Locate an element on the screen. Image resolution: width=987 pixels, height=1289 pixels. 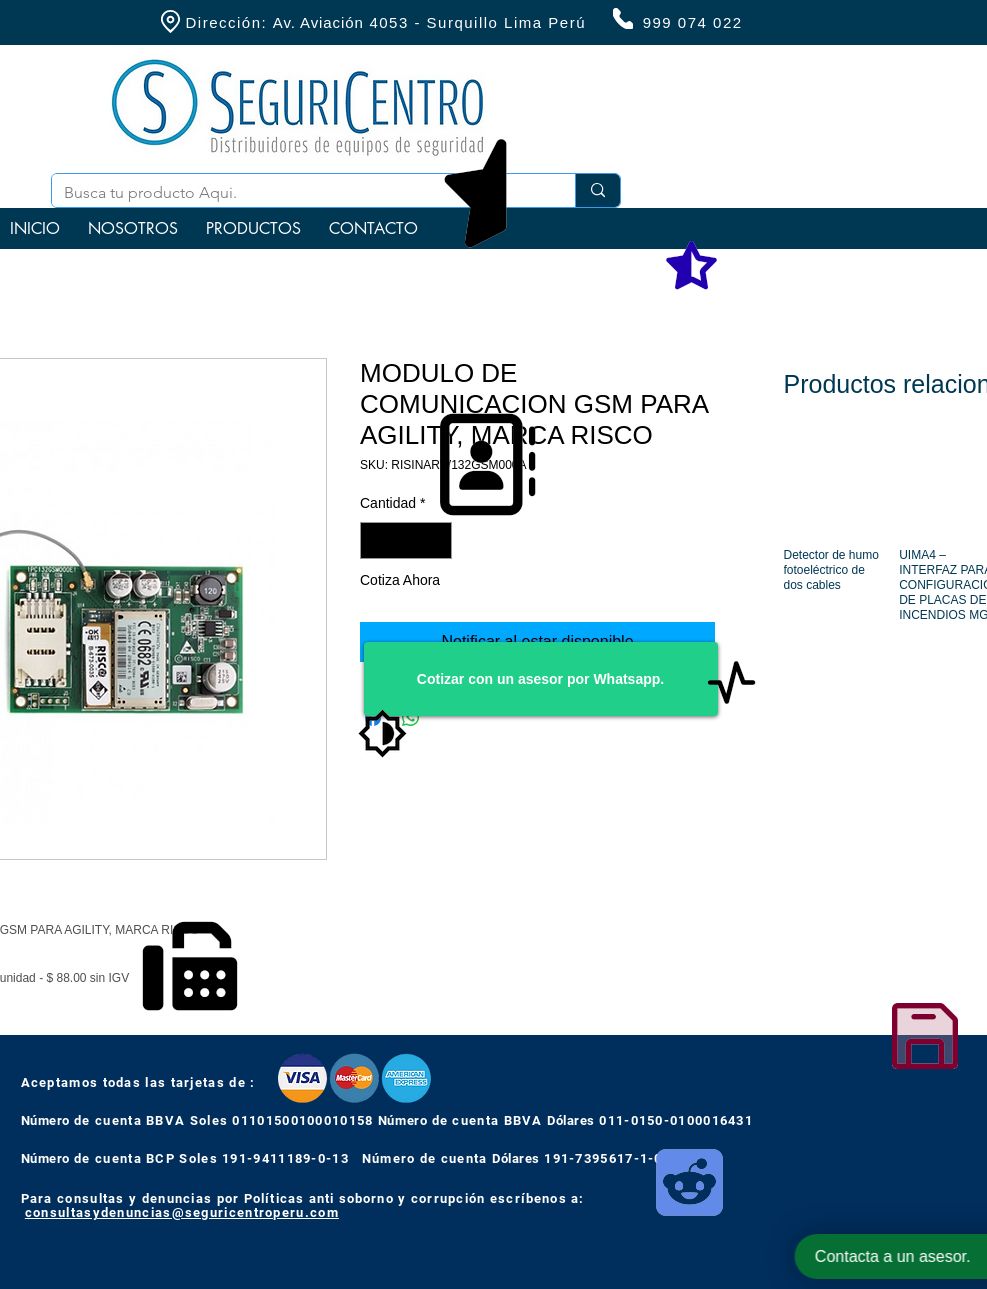
adjust screen brightness settings is located at coordinates (382, 733).